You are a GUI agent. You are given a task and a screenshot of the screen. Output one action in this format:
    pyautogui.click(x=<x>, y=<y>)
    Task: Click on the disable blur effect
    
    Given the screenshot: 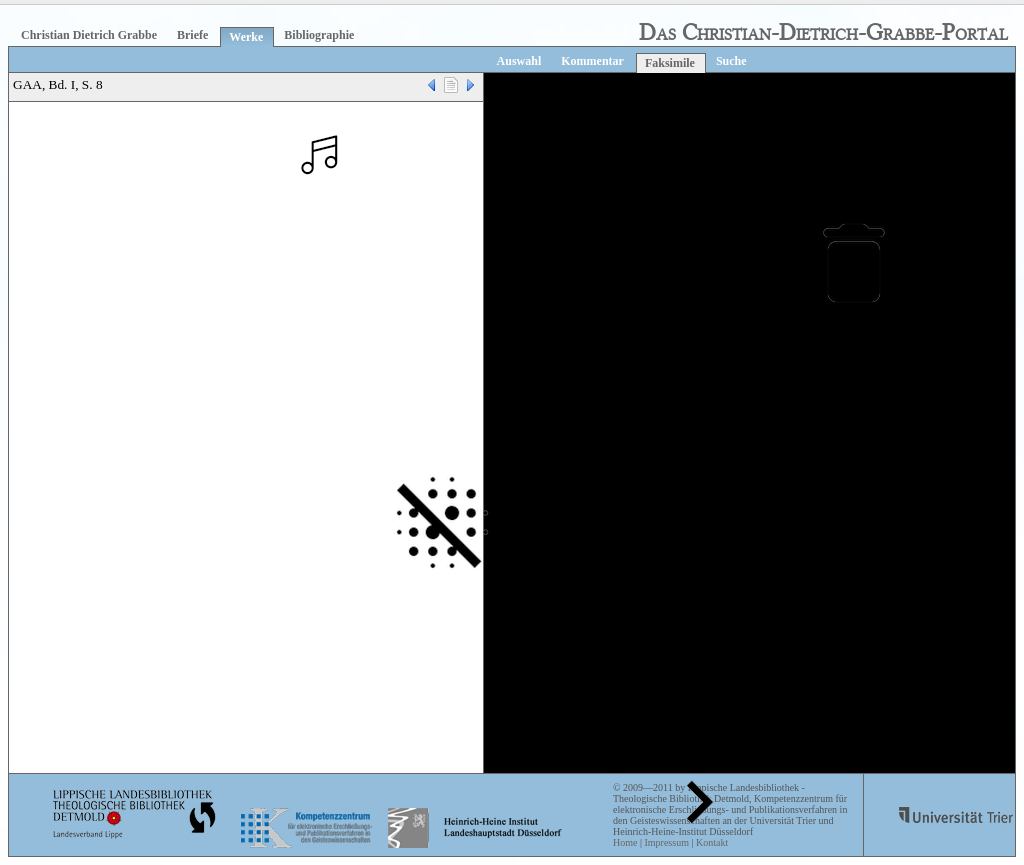 What is the action you would take?
    pyautogui.click(x=442, y=522)
    